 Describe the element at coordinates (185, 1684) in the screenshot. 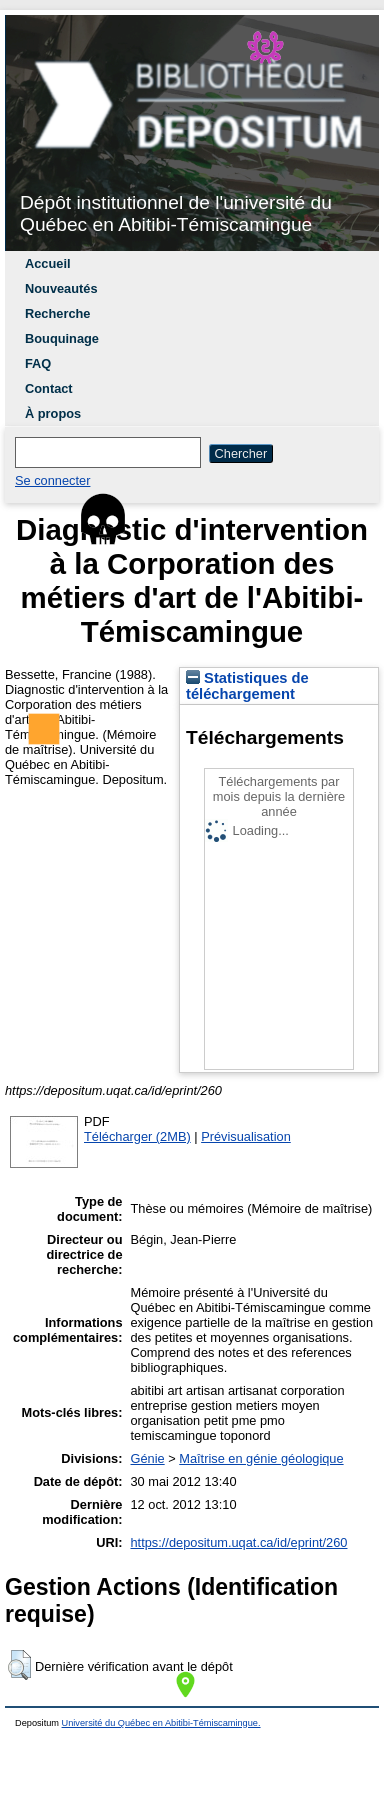

I see `view current location on map` at that location.